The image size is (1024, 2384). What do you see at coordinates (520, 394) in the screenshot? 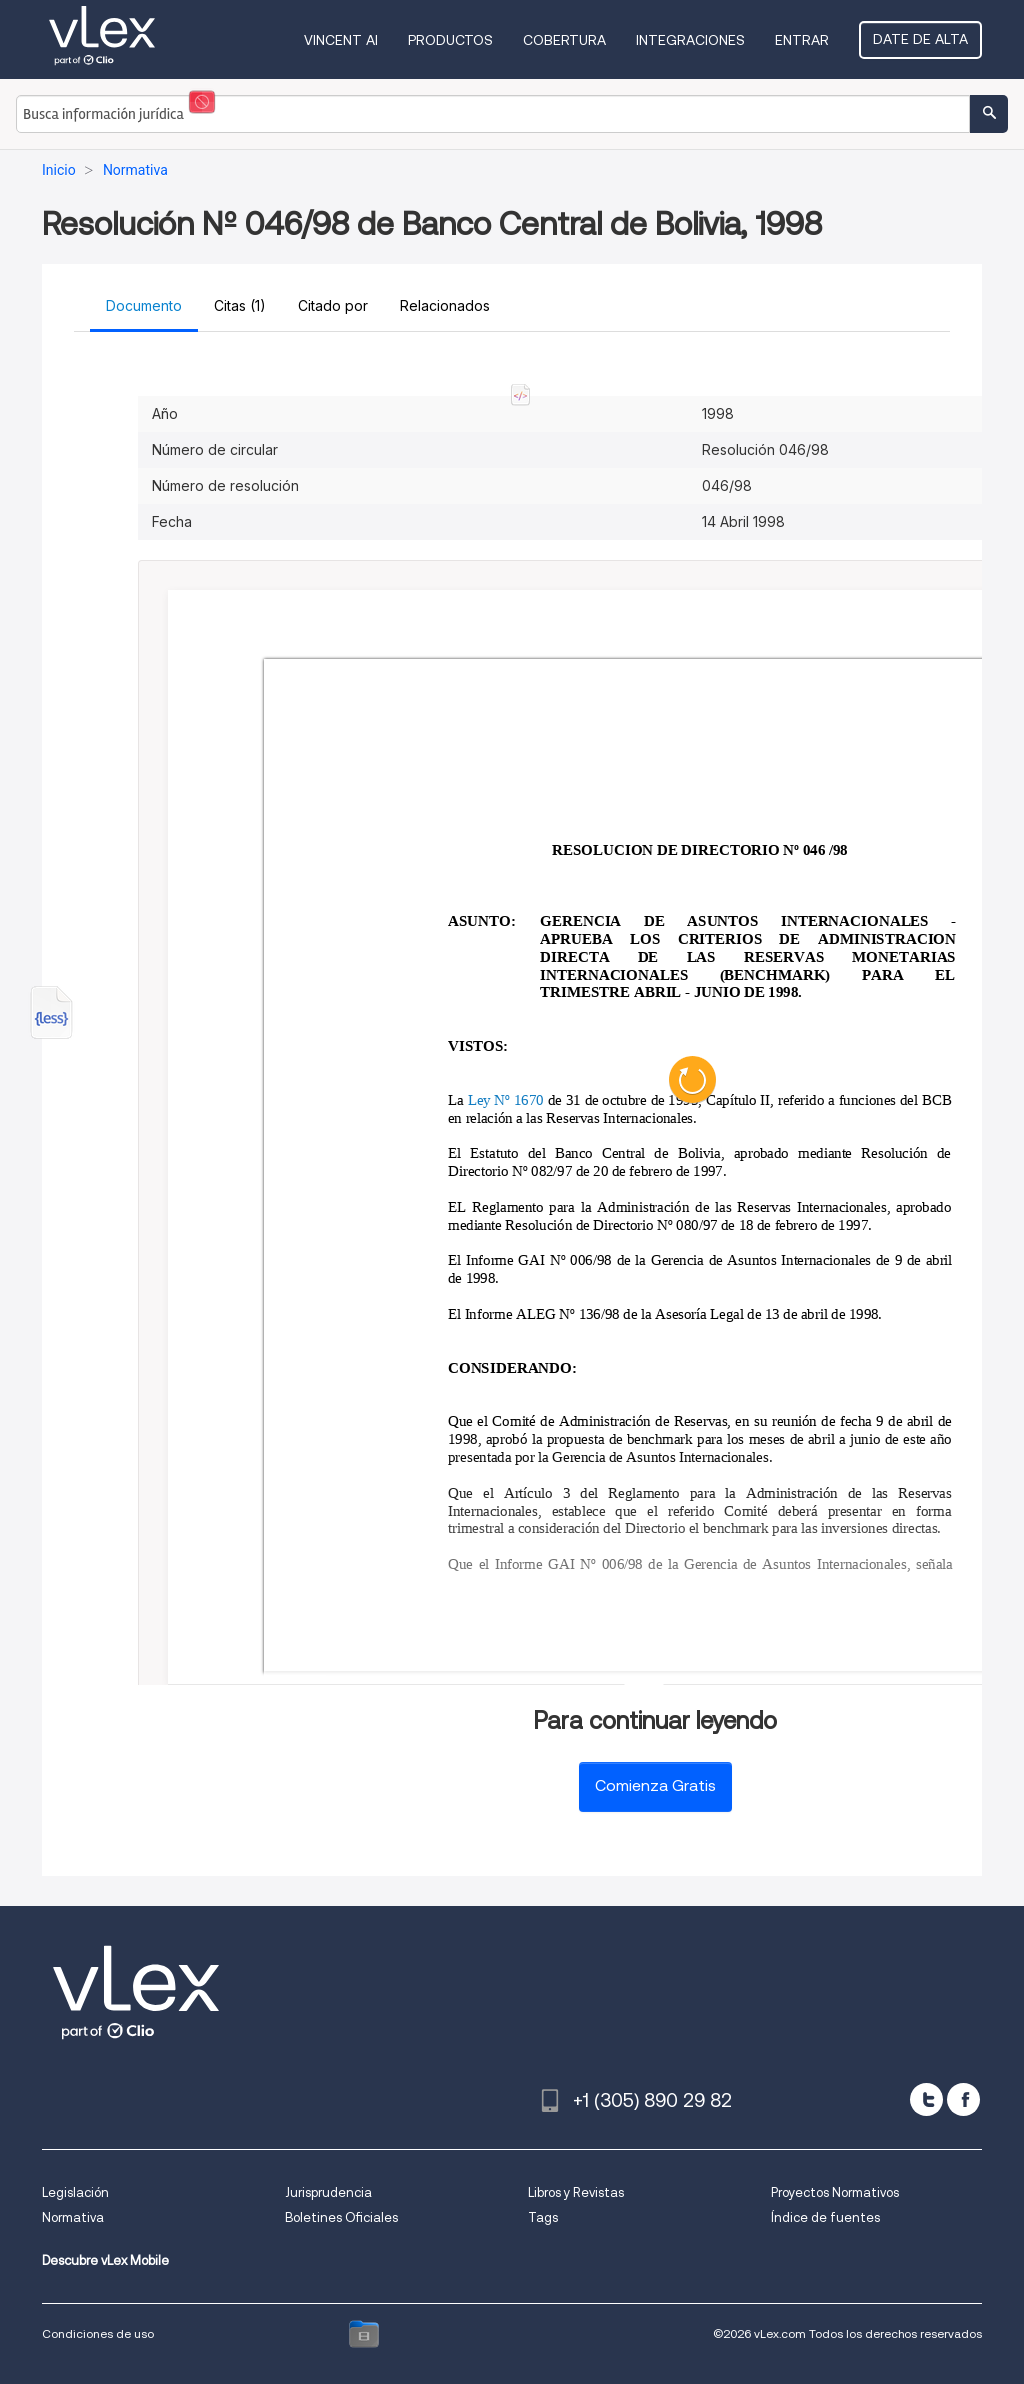
I see `maven xml configuration file` at bounding box center [520, 394].